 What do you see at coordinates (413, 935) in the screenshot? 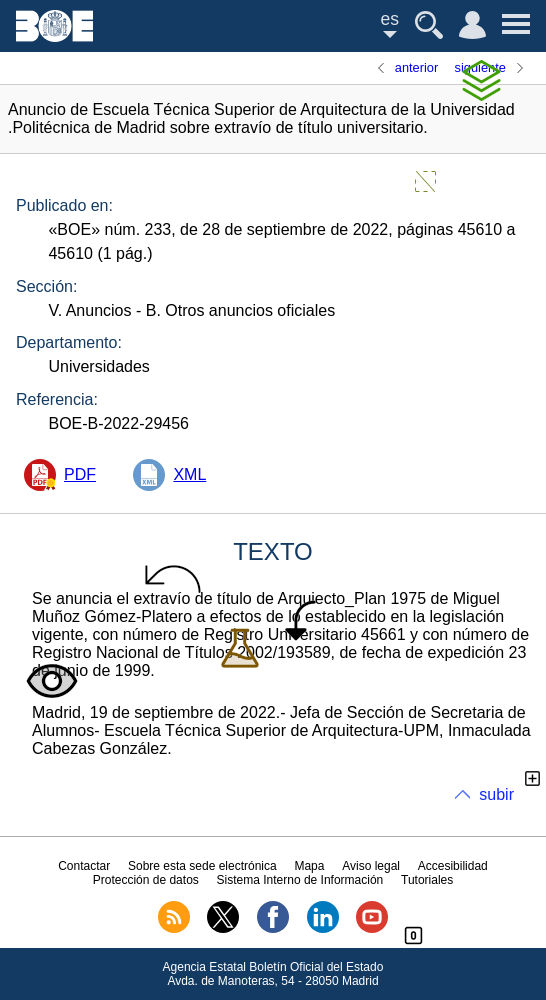
I see `represents the letter "o" in a text or keyboard input` at bounding box center [413, 935].